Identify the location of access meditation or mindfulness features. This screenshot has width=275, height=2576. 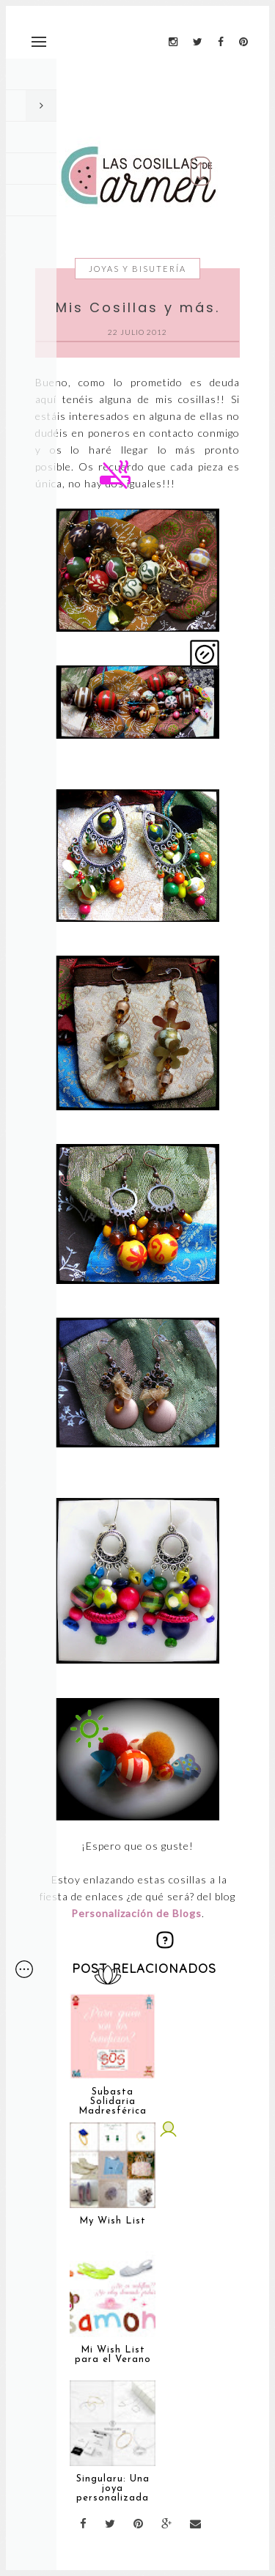
(108, 1976).